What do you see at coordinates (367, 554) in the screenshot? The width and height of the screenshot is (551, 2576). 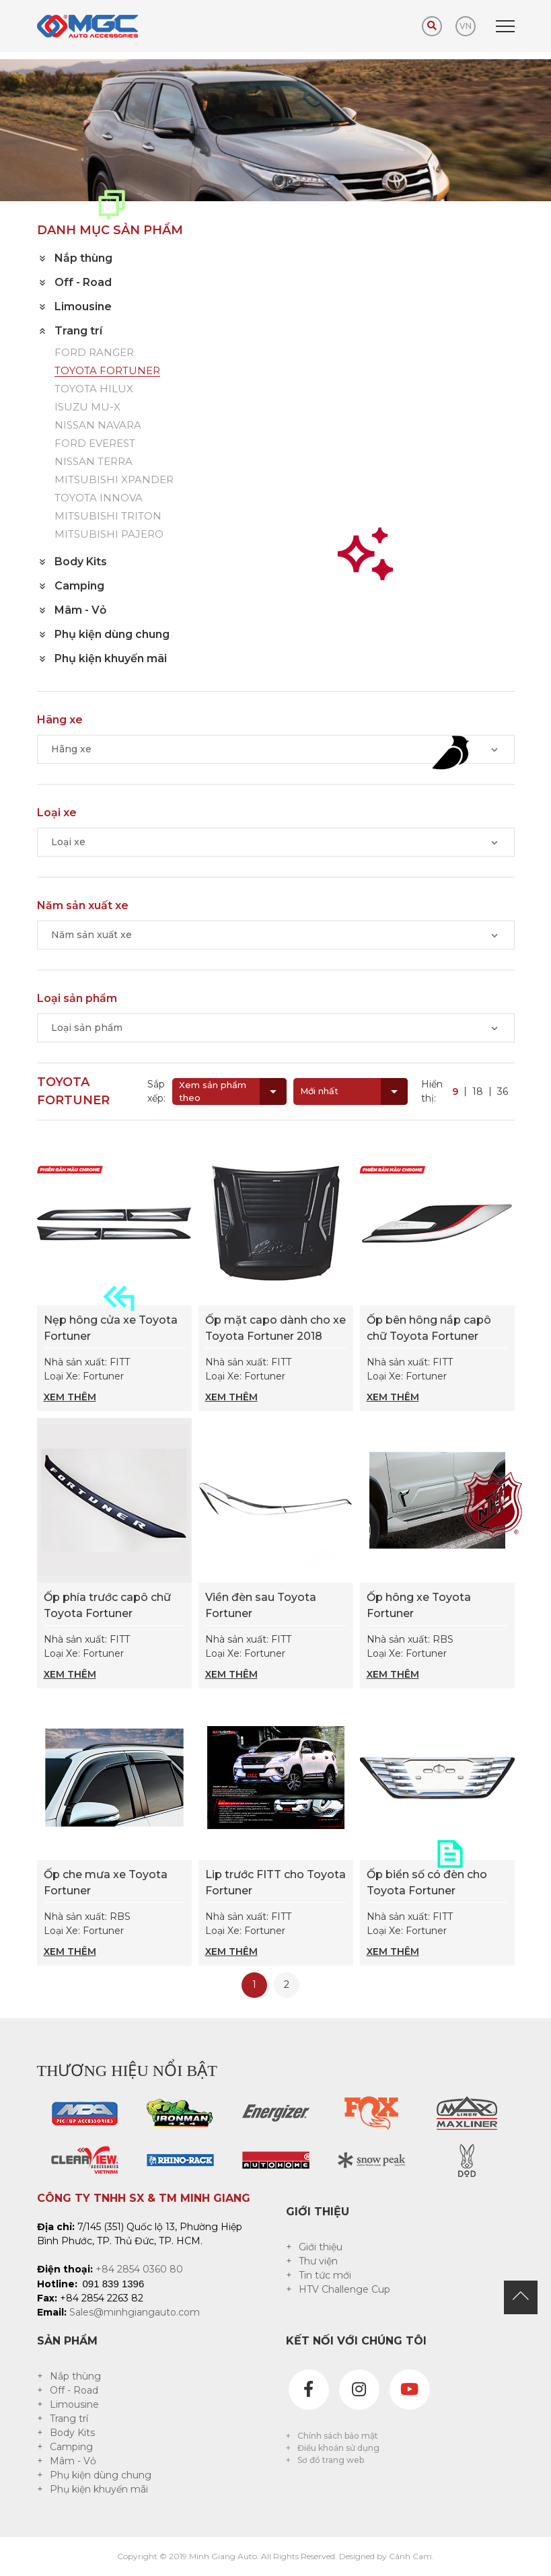 I see `indicates AI-generated or enhanced content` at bounding box center [367, 554].